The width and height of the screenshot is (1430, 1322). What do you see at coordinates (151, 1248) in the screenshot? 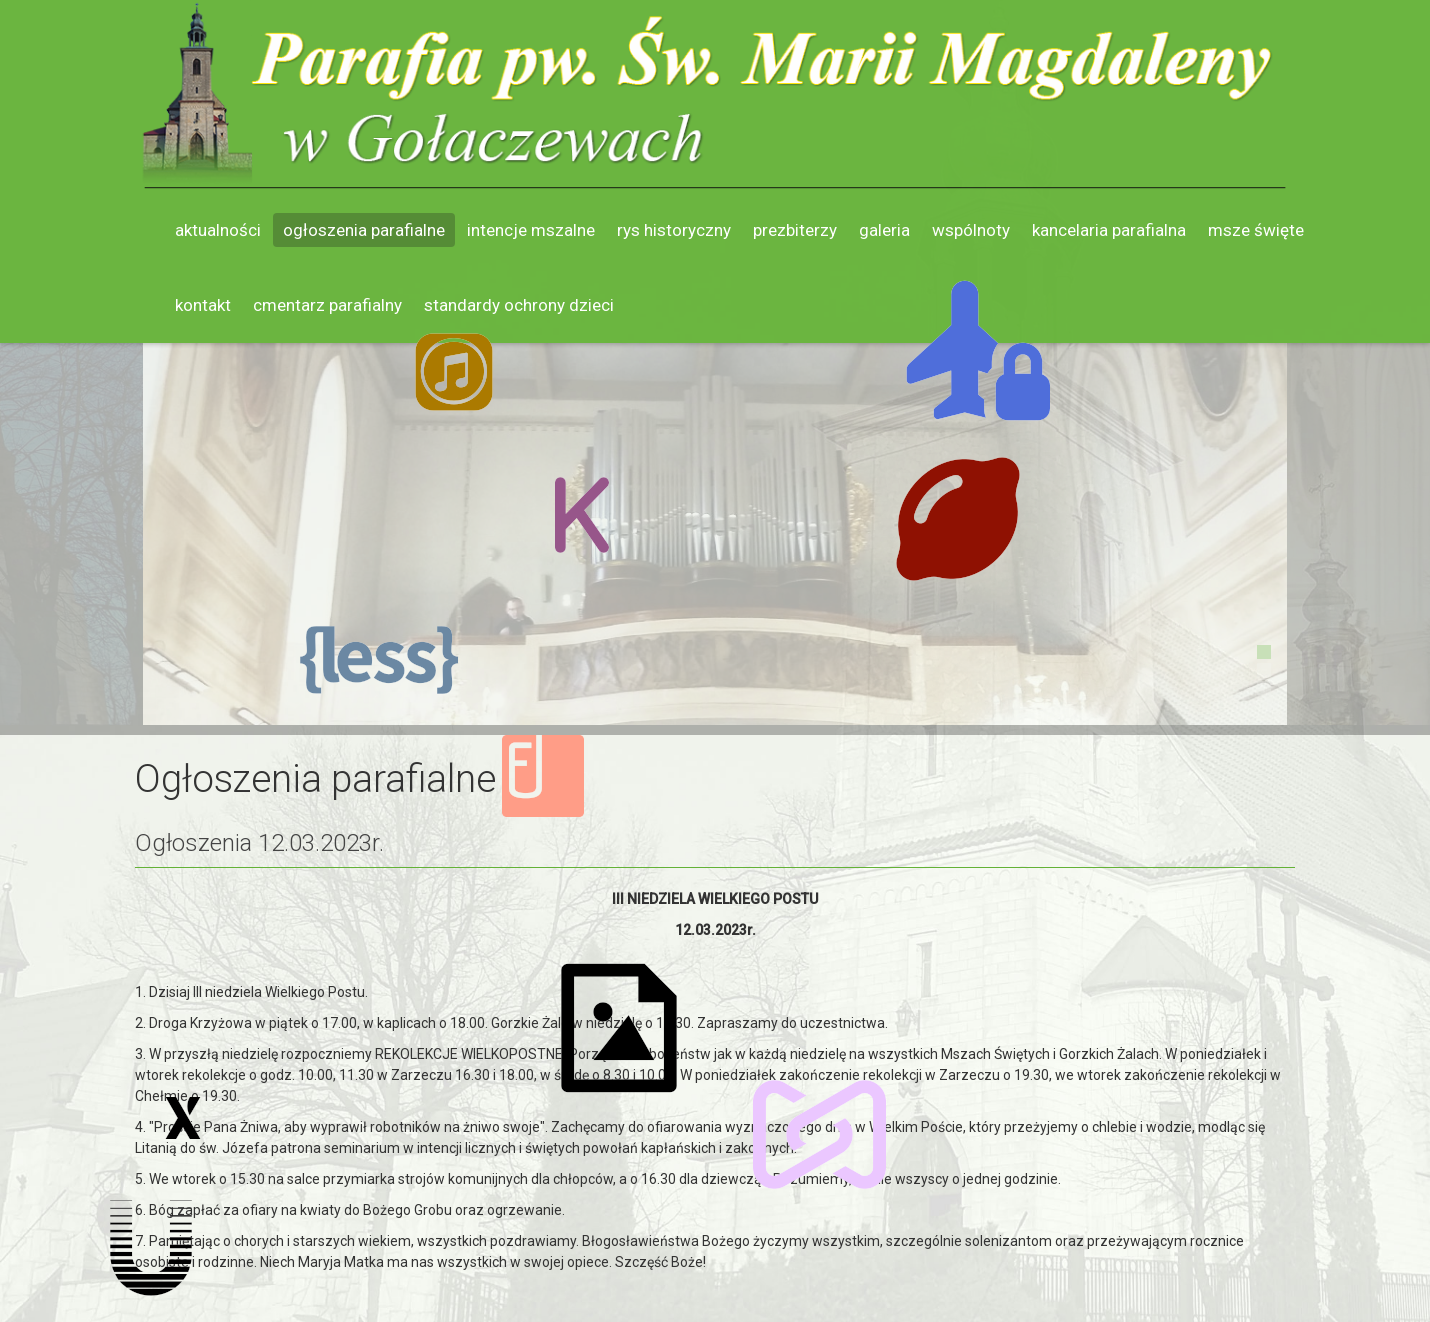
I see `uniregistry brand logo` at bounding box center [151, 1248].